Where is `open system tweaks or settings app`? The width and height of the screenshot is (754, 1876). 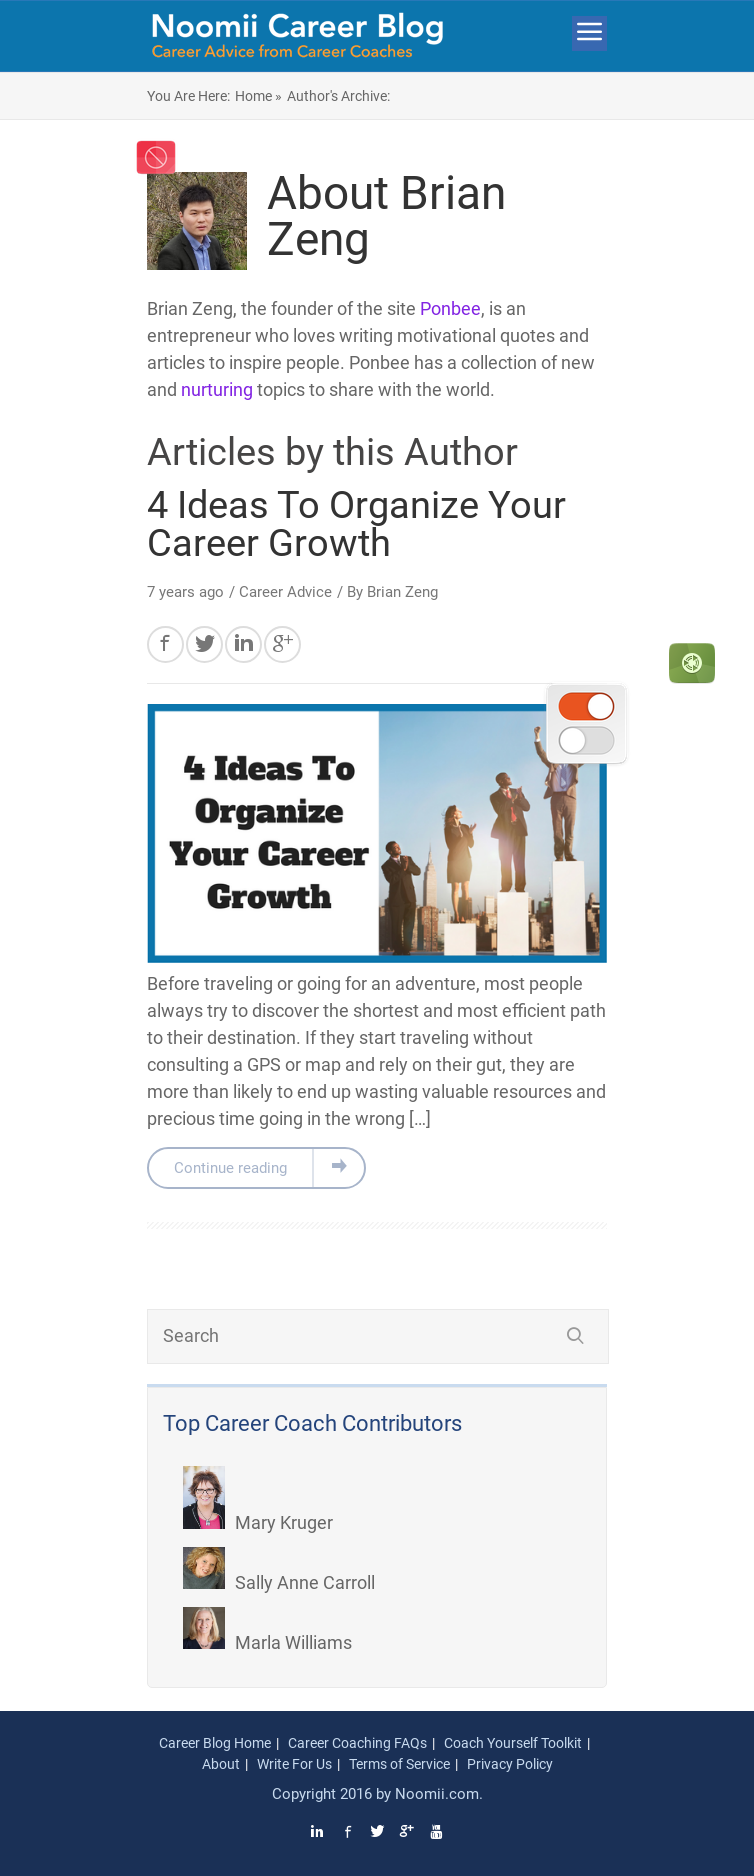 open system tweaks or settings app is located at coordinates (586, 723).